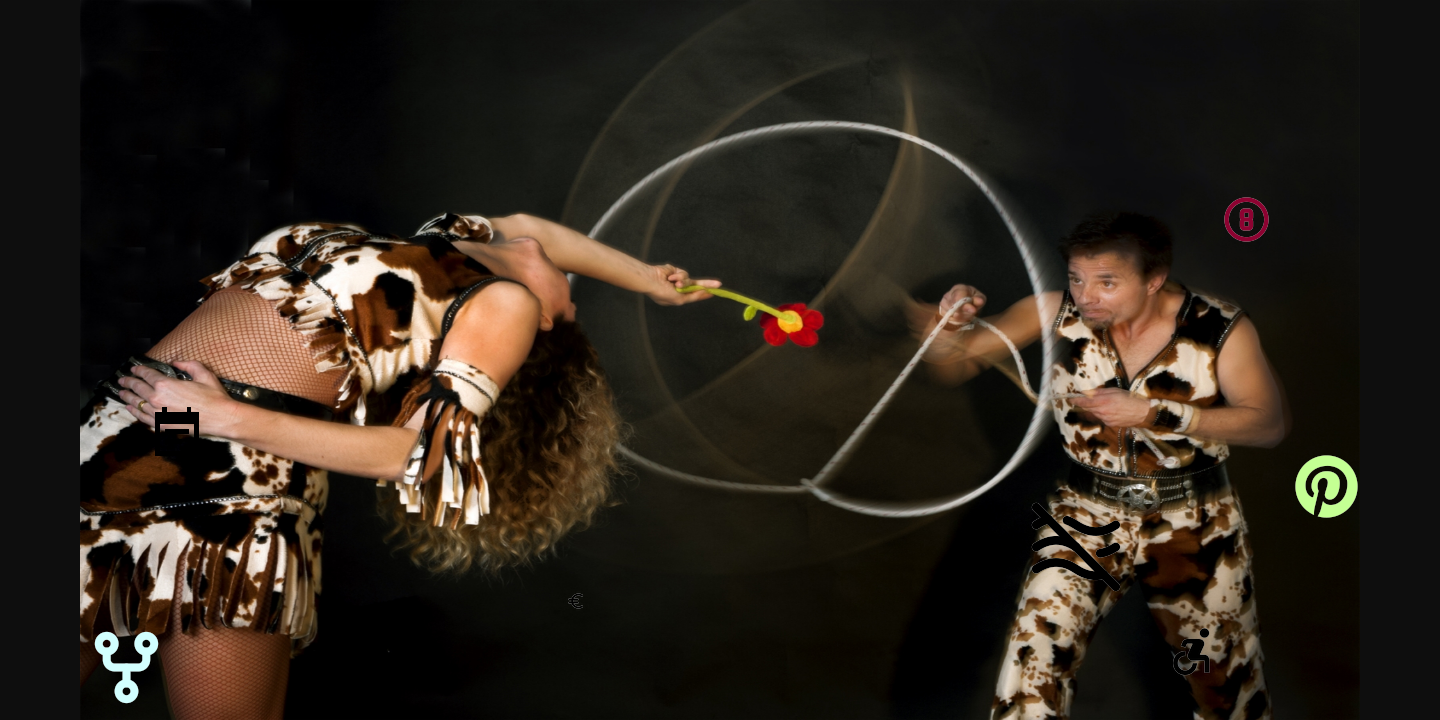 The height and width of the screenshot is (720, 1440). Describe the element at coordinates (576, 601) in the screenshot. I see `view pricing in euros` at that location.